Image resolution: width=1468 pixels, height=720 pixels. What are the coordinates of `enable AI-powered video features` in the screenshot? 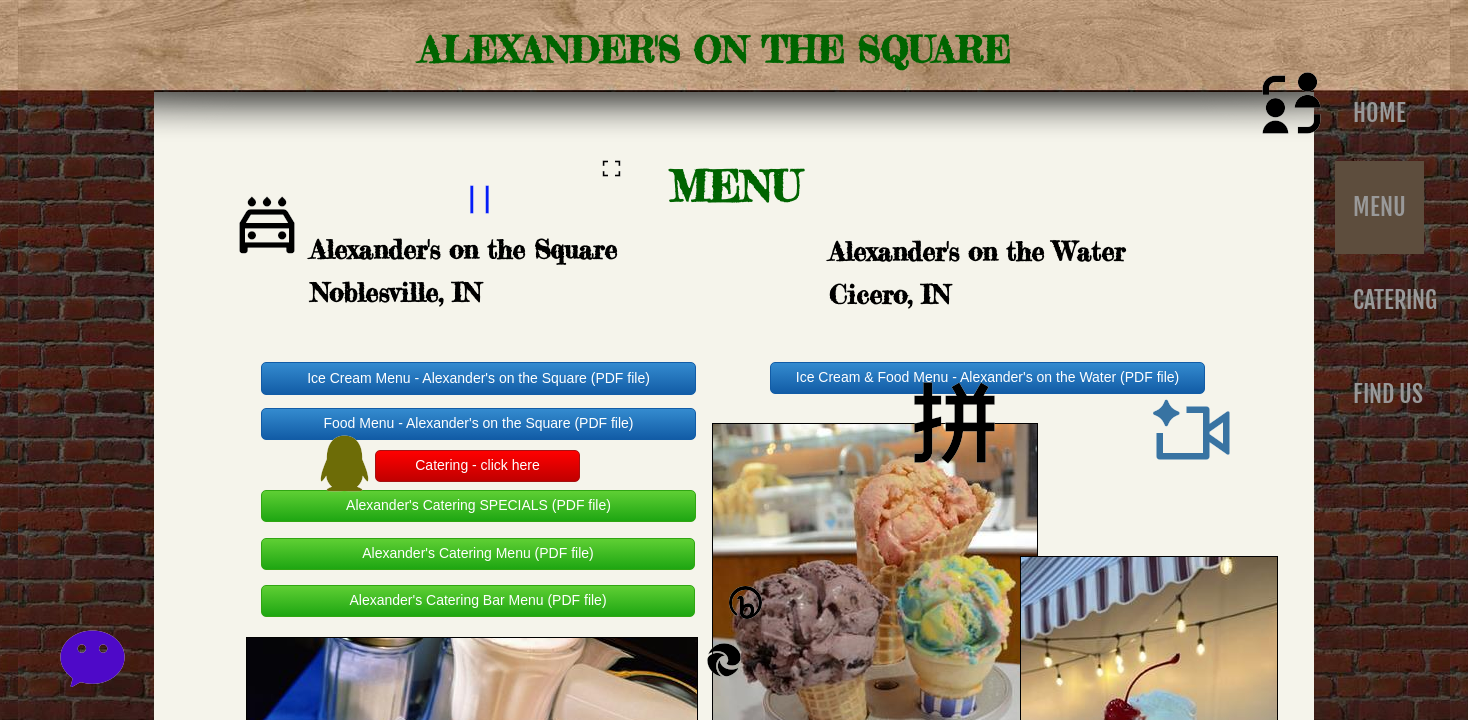 It's located at (1193, 433).